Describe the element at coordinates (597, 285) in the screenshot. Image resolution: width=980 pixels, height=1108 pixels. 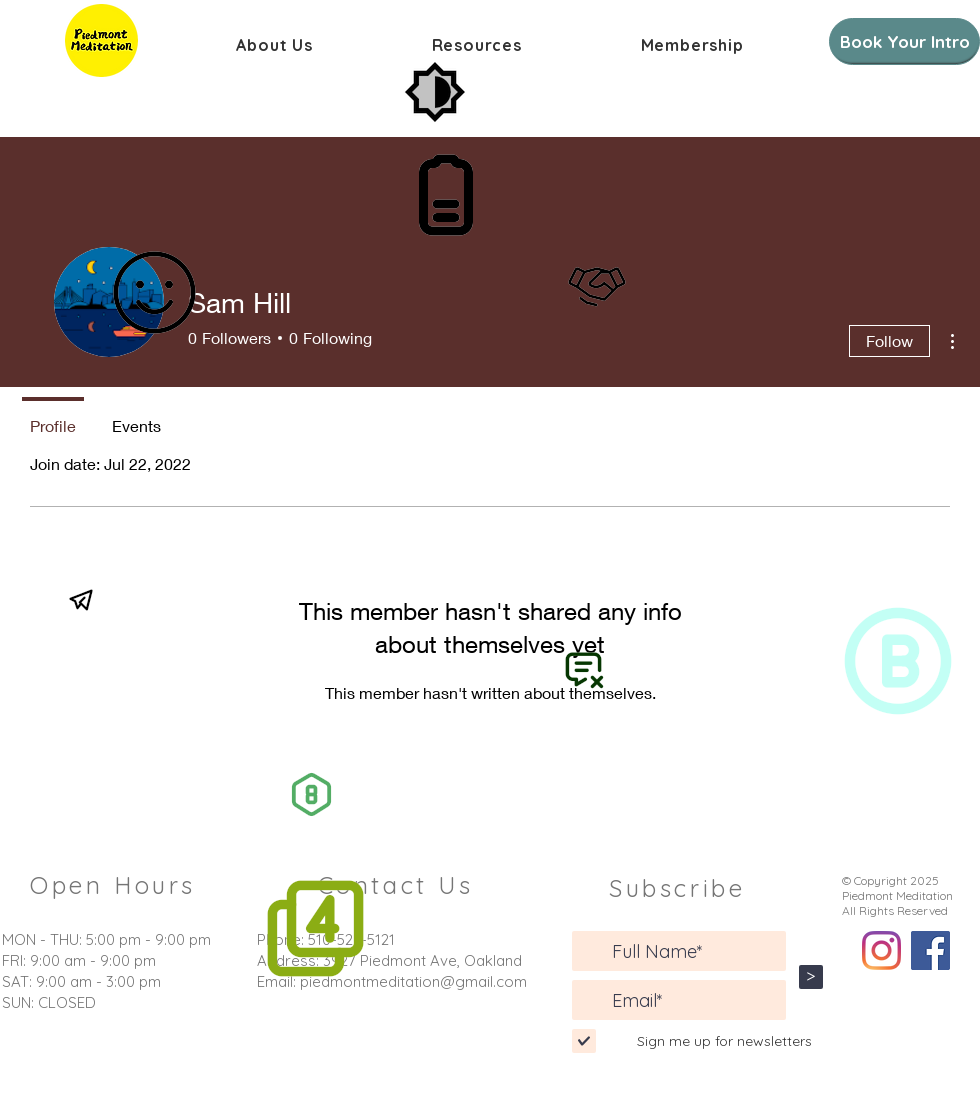
I see `initiate a partnership or collaboration` at that location.